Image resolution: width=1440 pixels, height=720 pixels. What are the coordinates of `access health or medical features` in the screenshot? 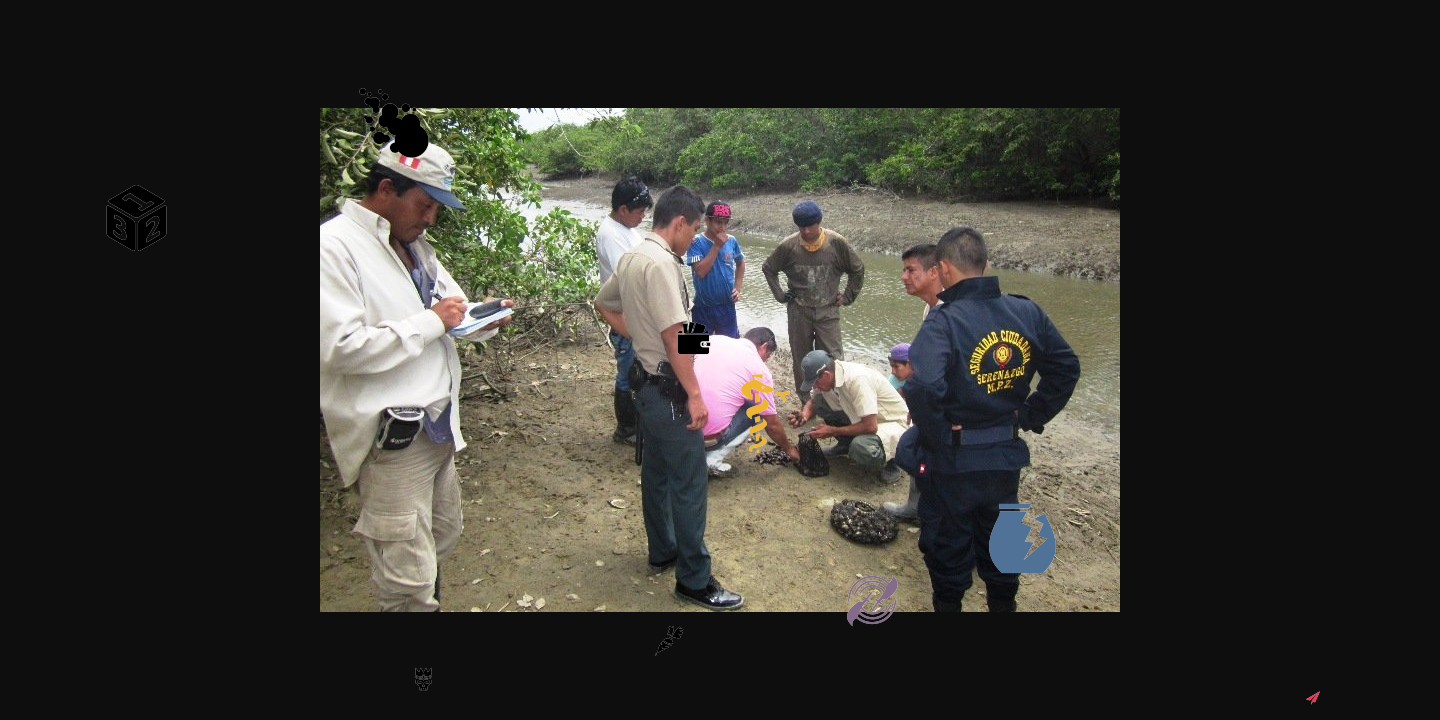 It's located at (757, 413).